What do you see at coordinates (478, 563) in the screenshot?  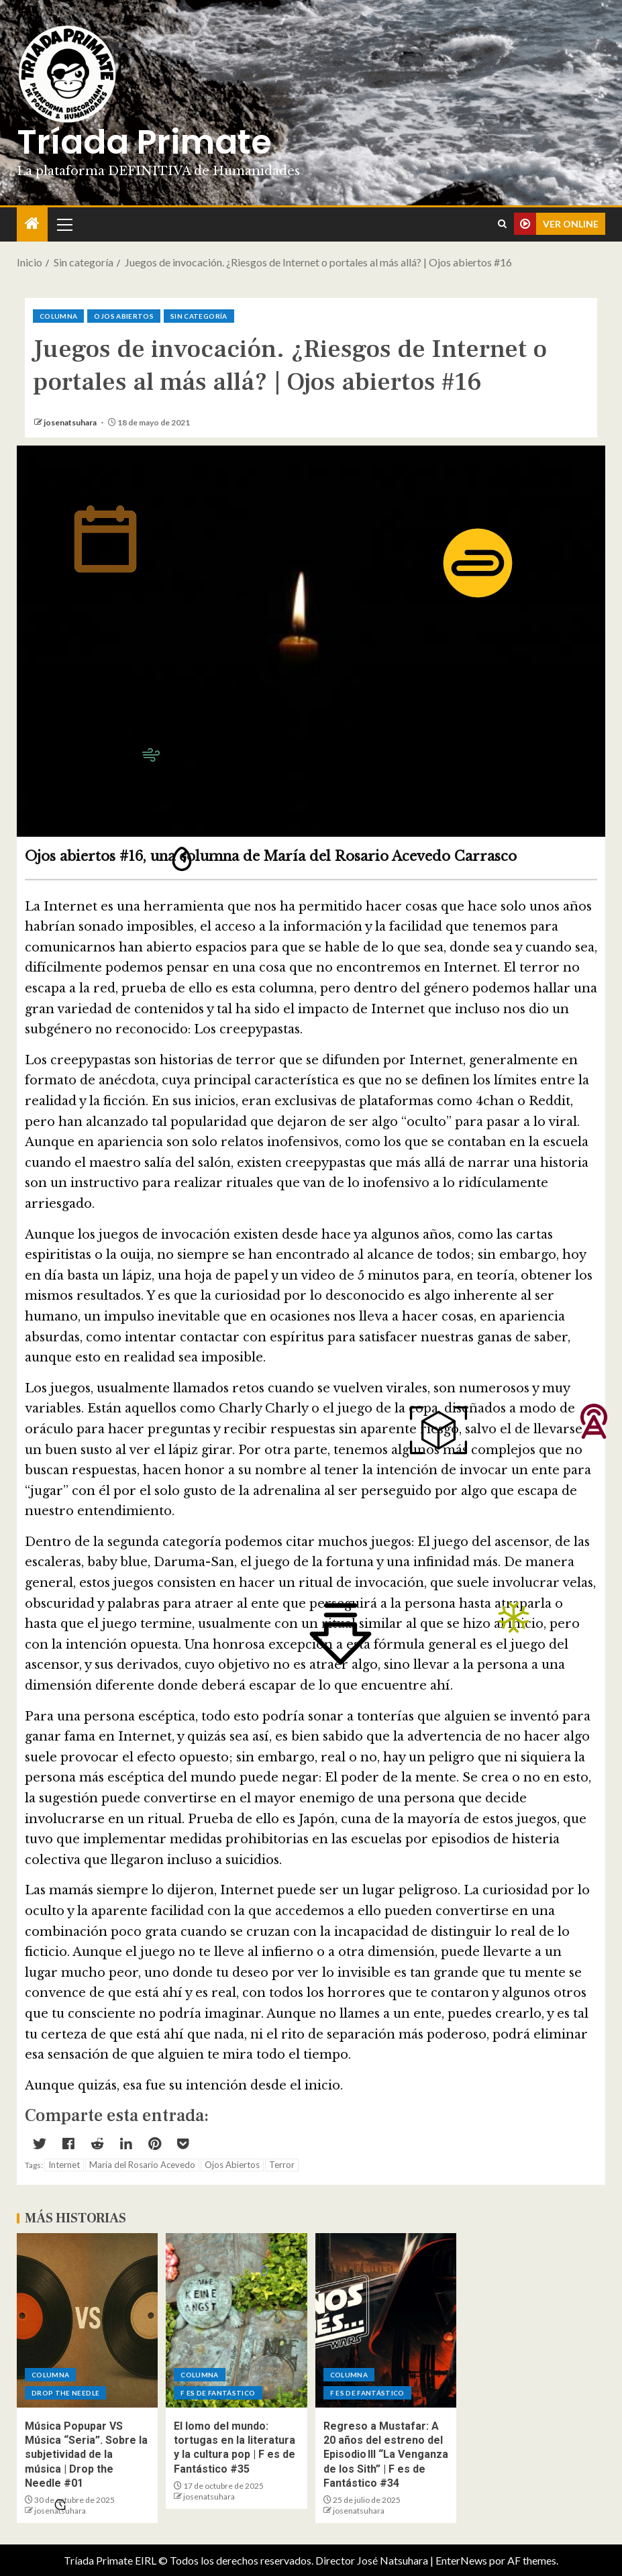 I see `attach a file to your message` at bounding box center [478, 563].